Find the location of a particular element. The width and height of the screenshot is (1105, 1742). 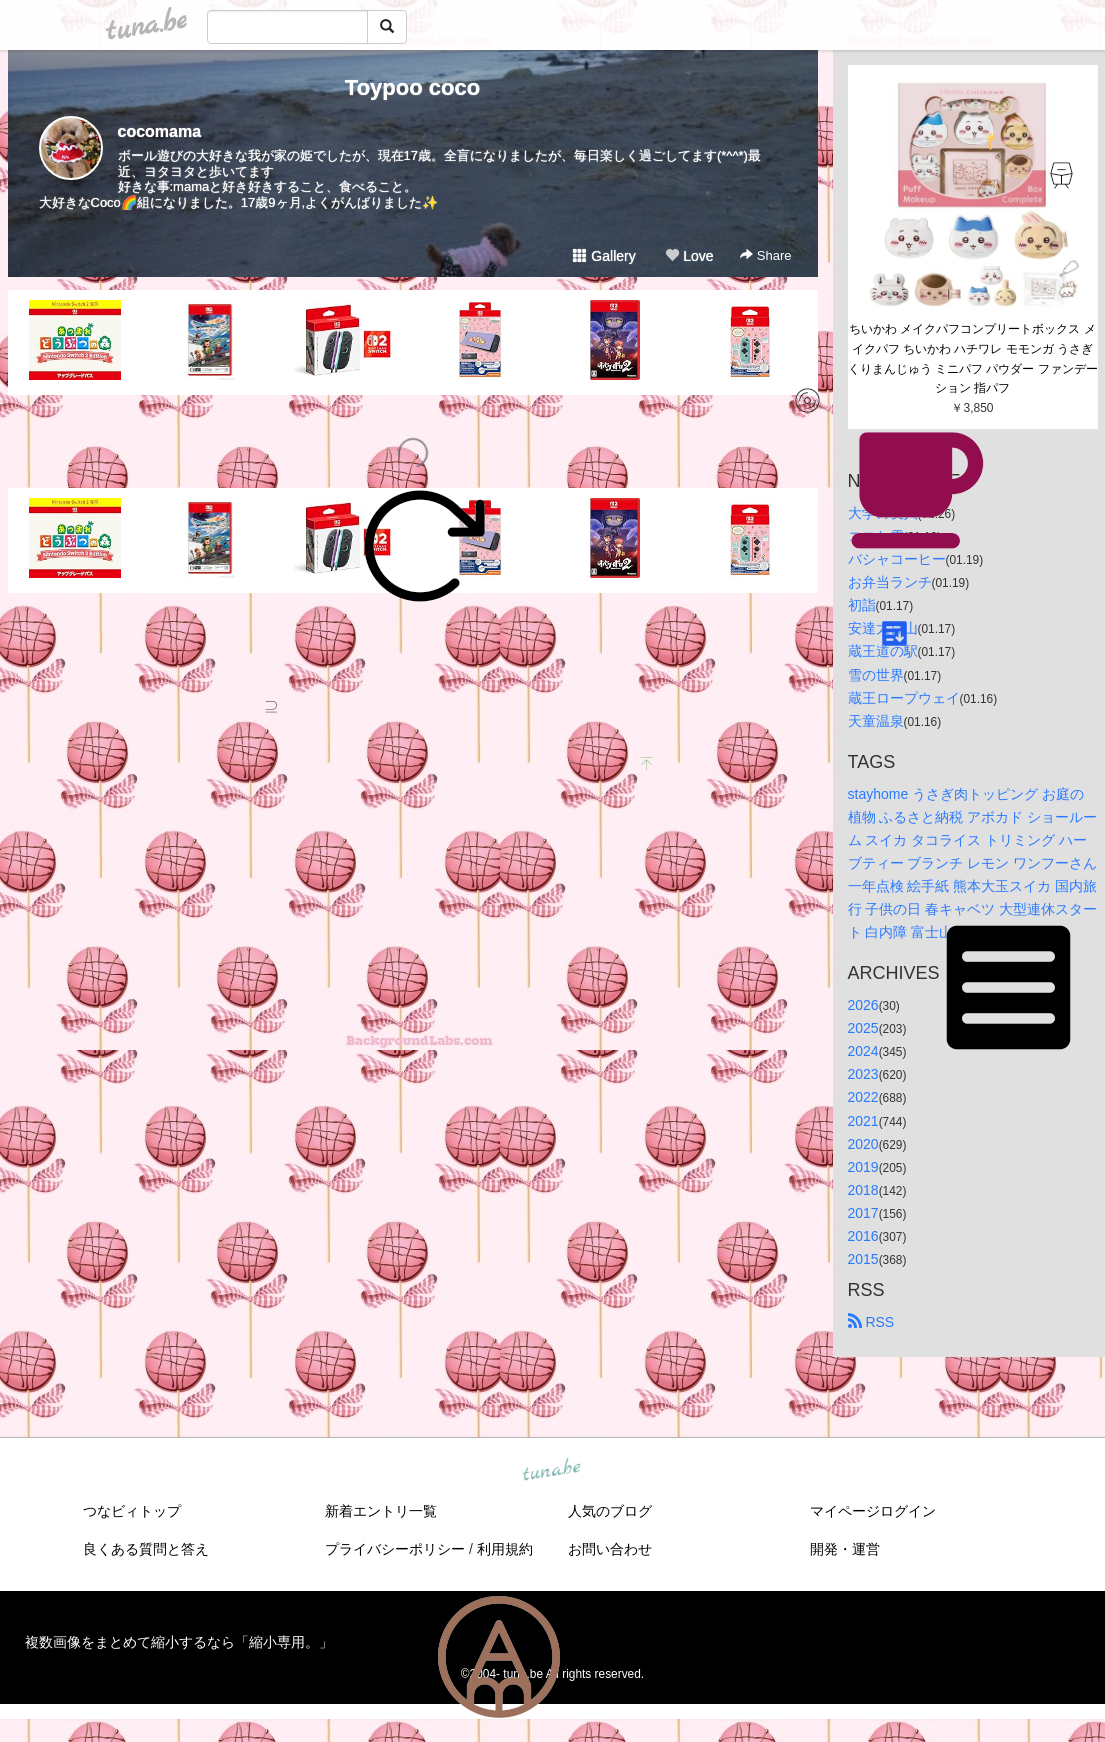

find nearby coffee shops or cafés is located at coordinates (913, 486).